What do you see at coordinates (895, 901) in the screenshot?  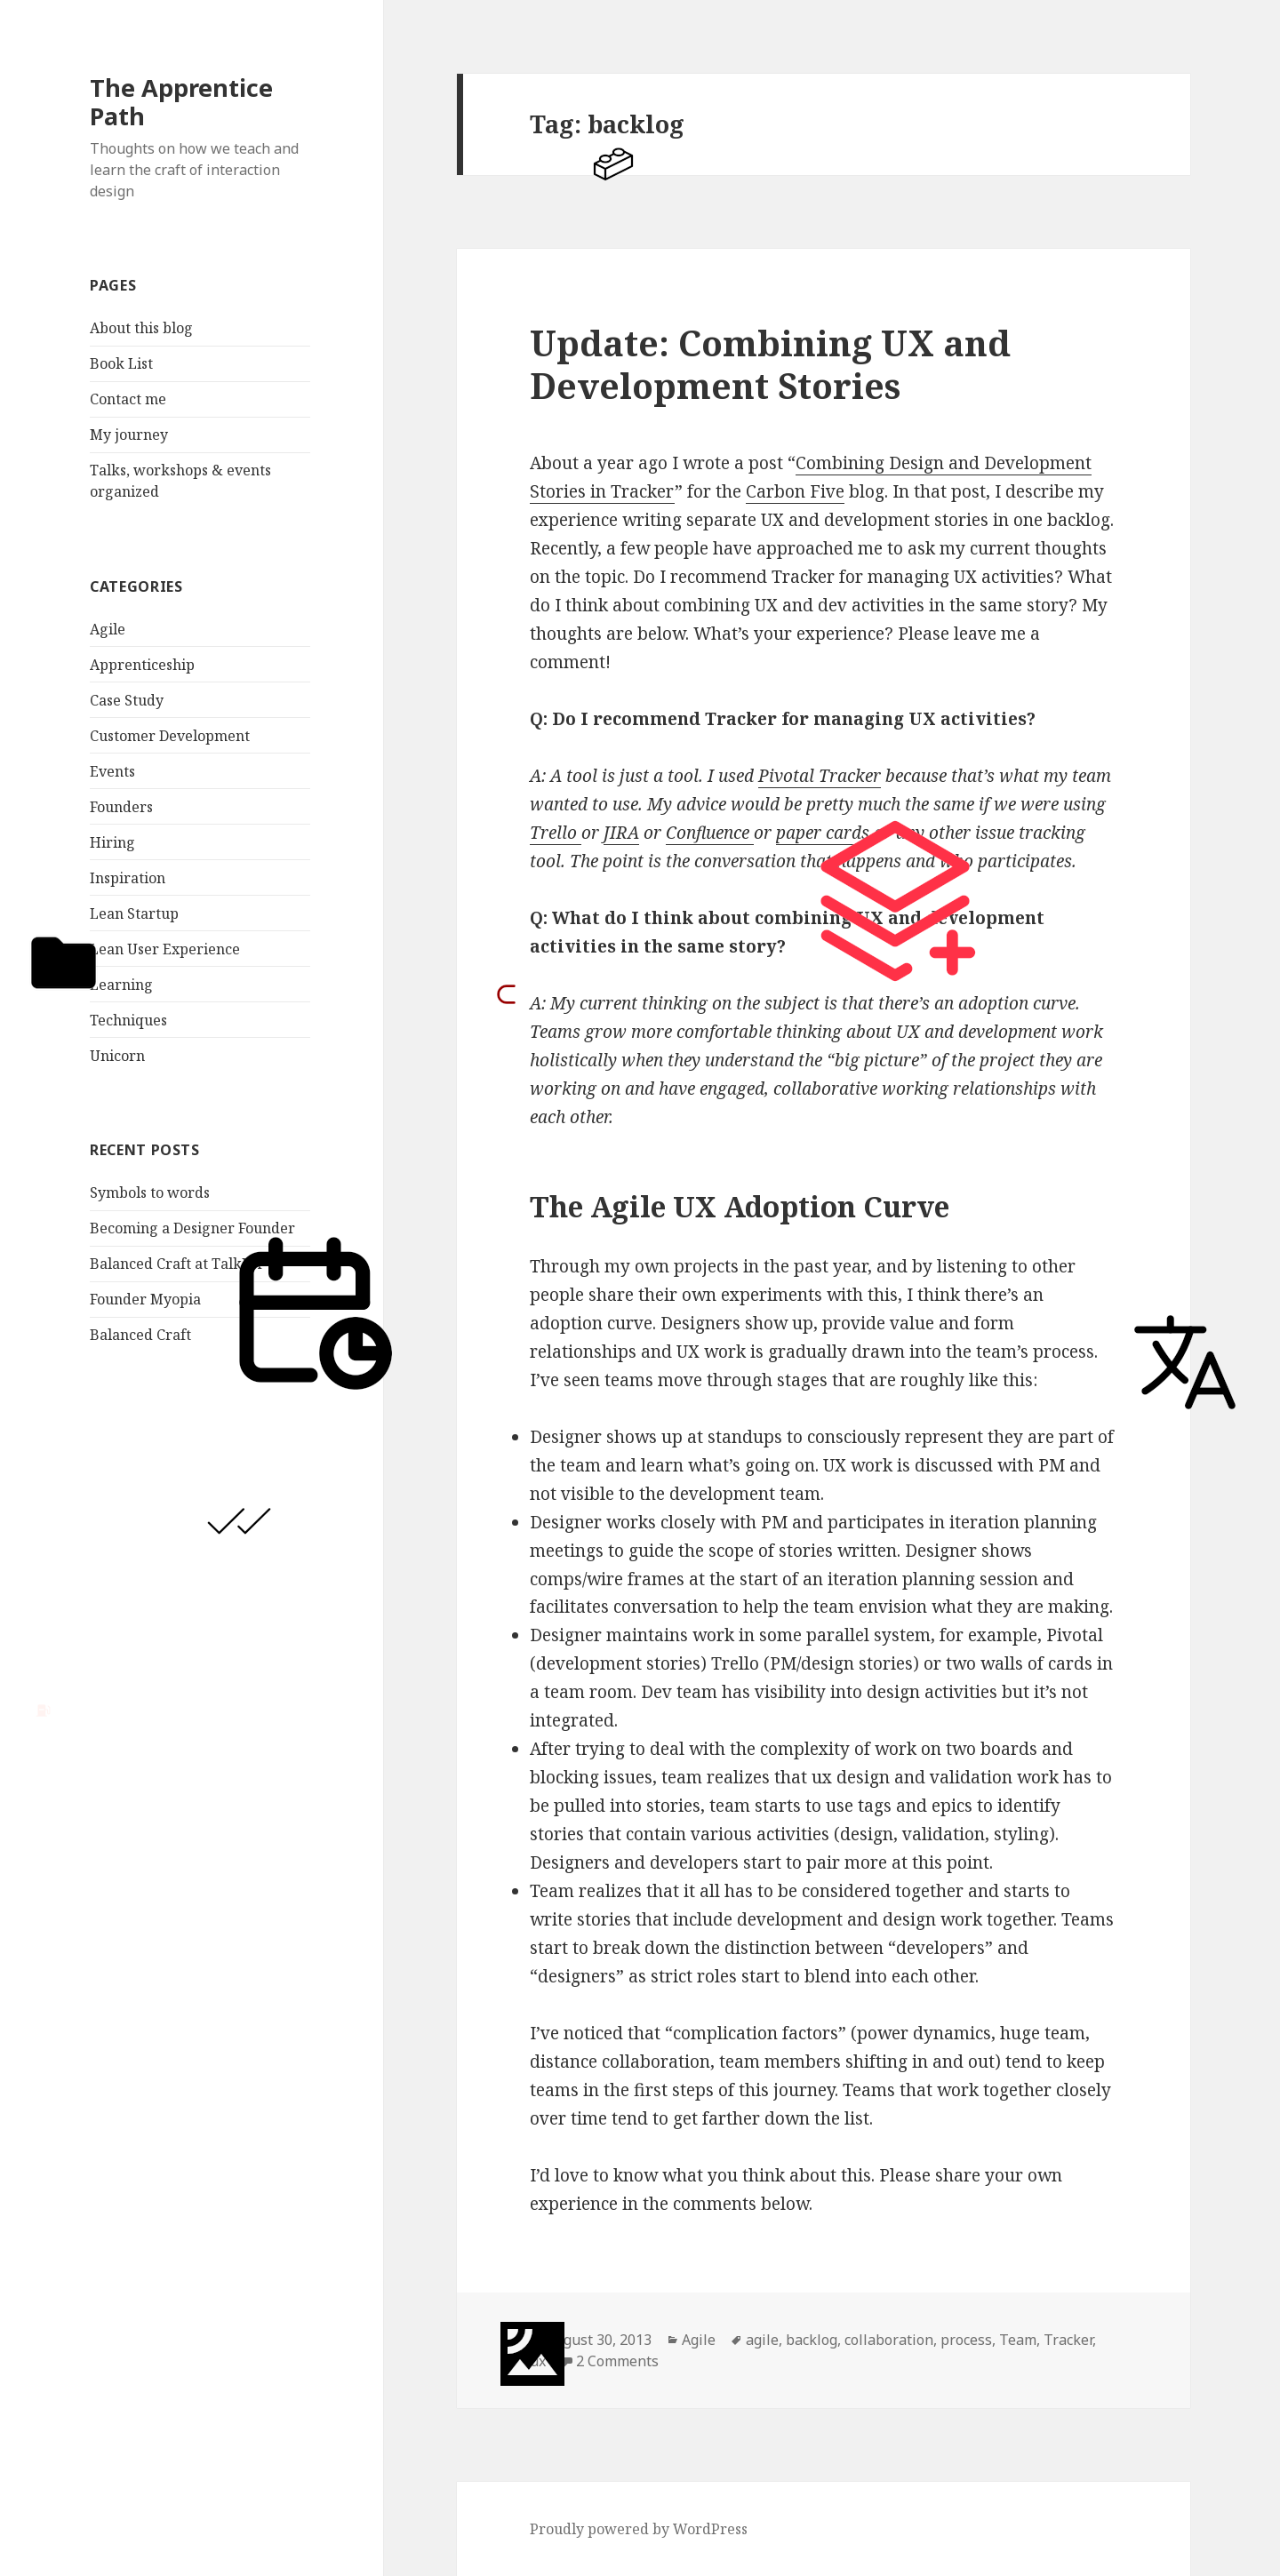 I see `add a new layer to the stack` at bounding box center [895, 901].